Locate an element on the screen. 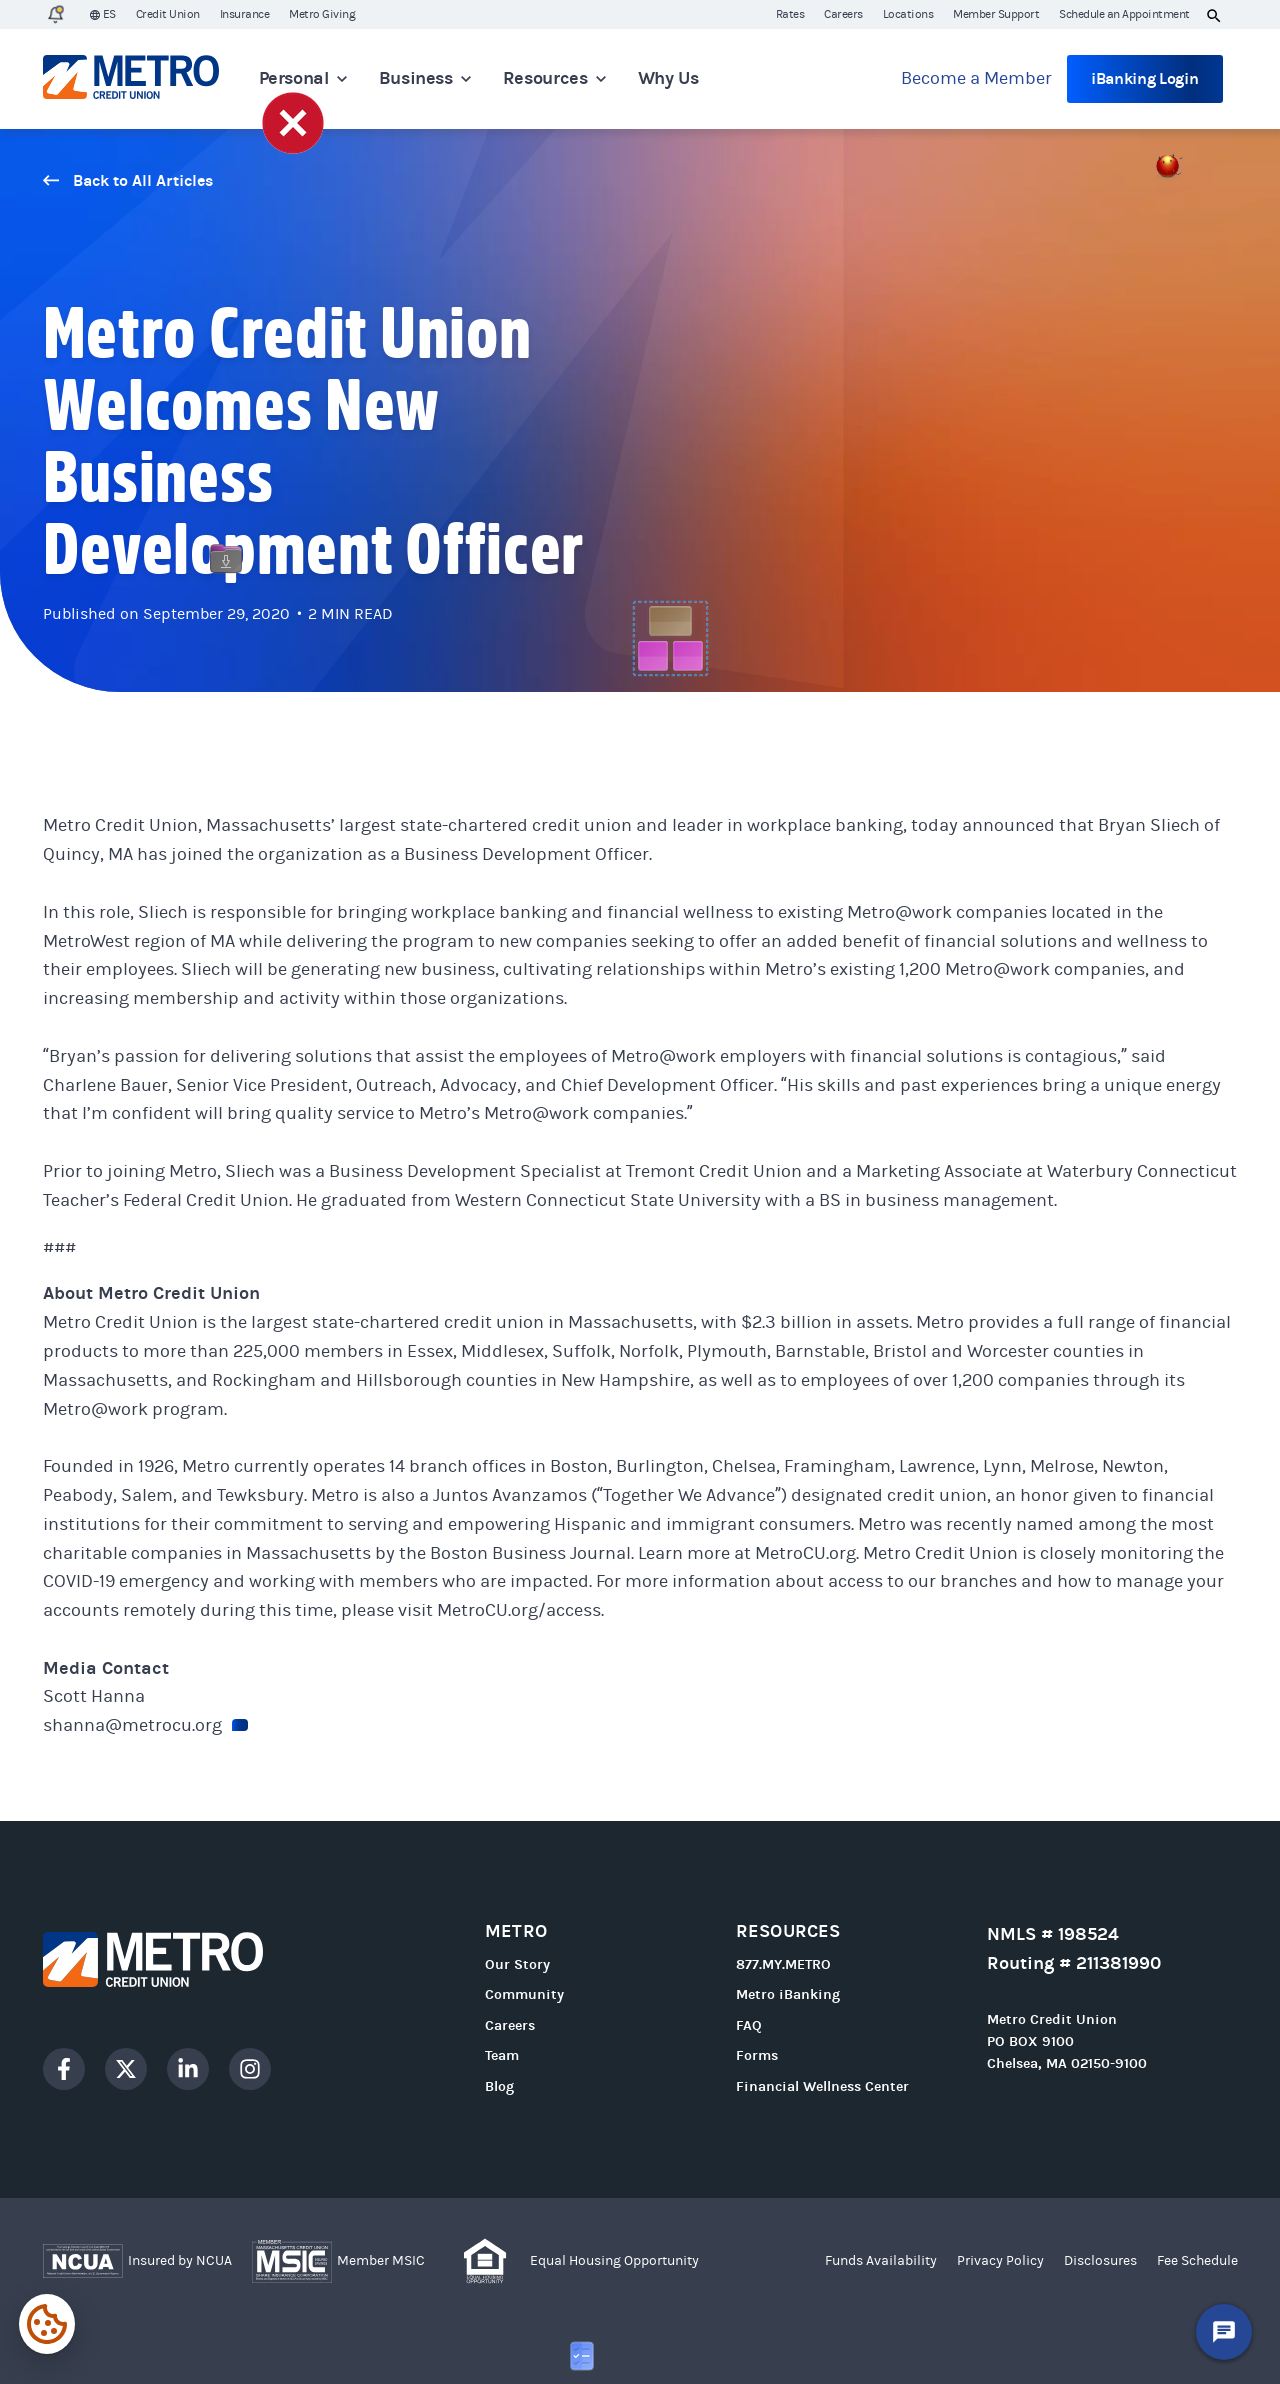  open work-related software center is located at coordinates (582, 2356).